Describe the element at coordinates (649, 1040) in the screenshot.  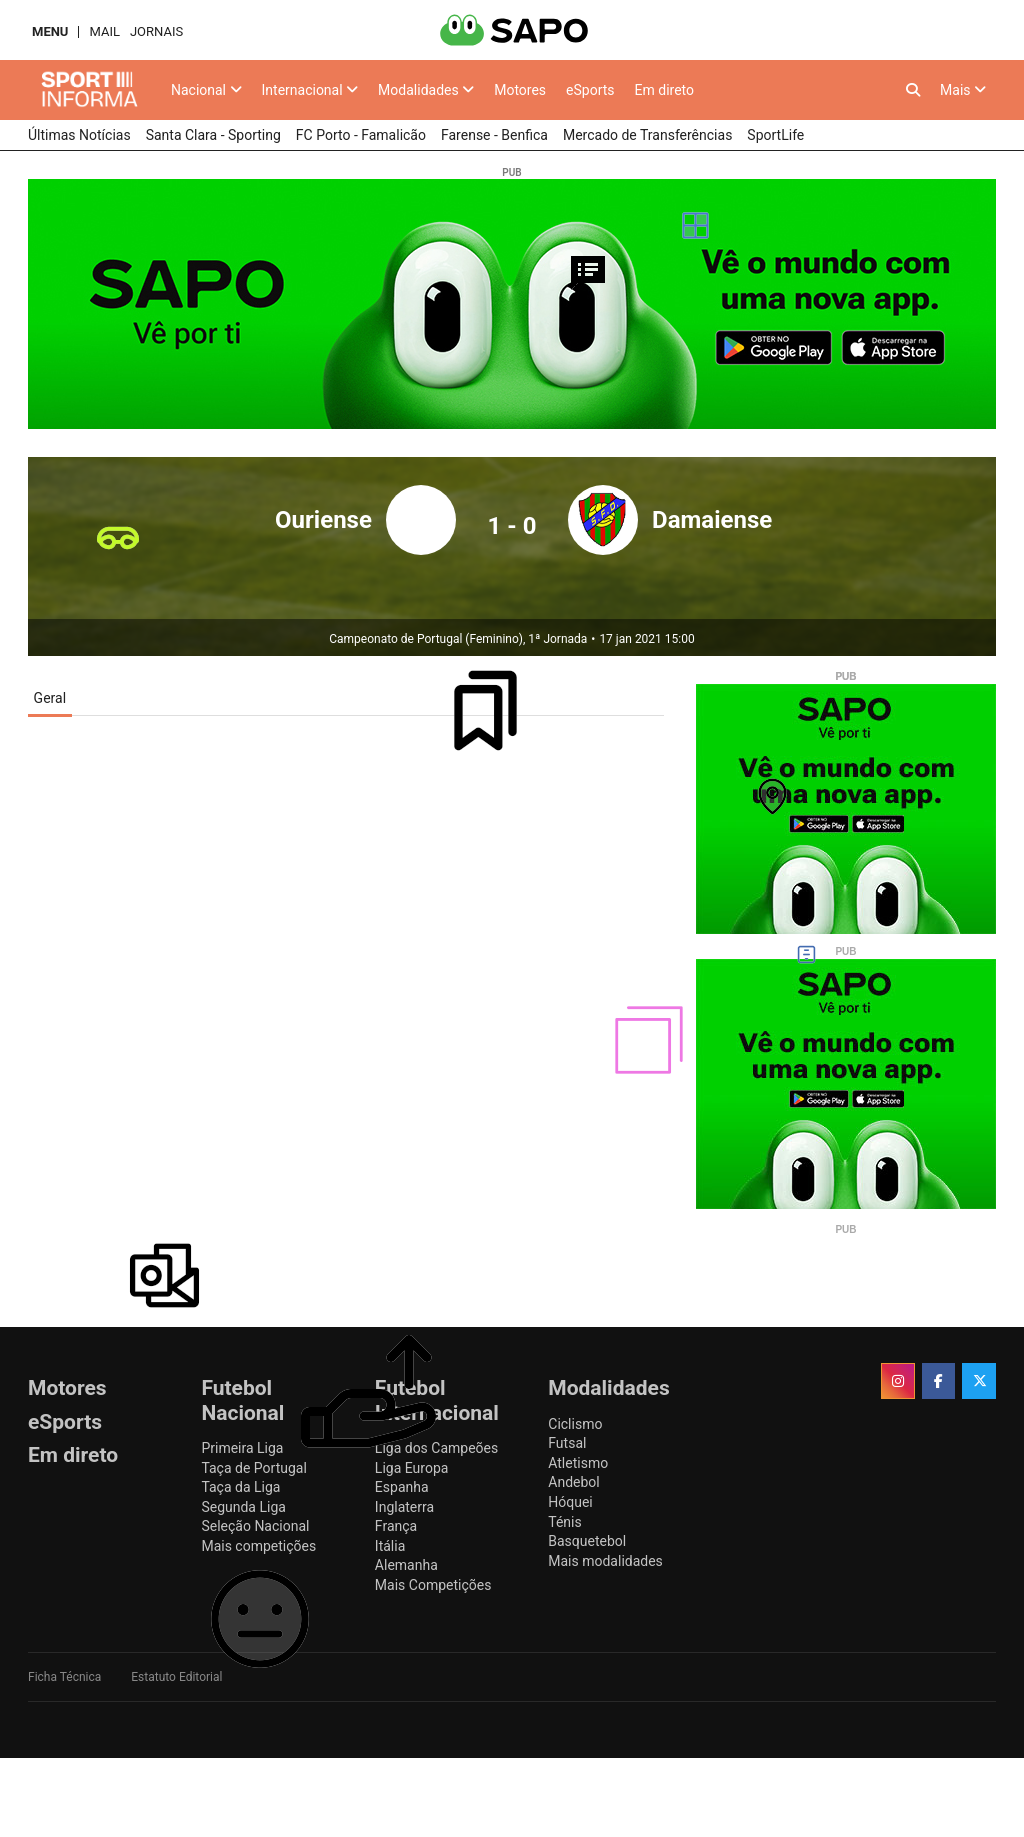
I see `copy to clipboard` at that location.